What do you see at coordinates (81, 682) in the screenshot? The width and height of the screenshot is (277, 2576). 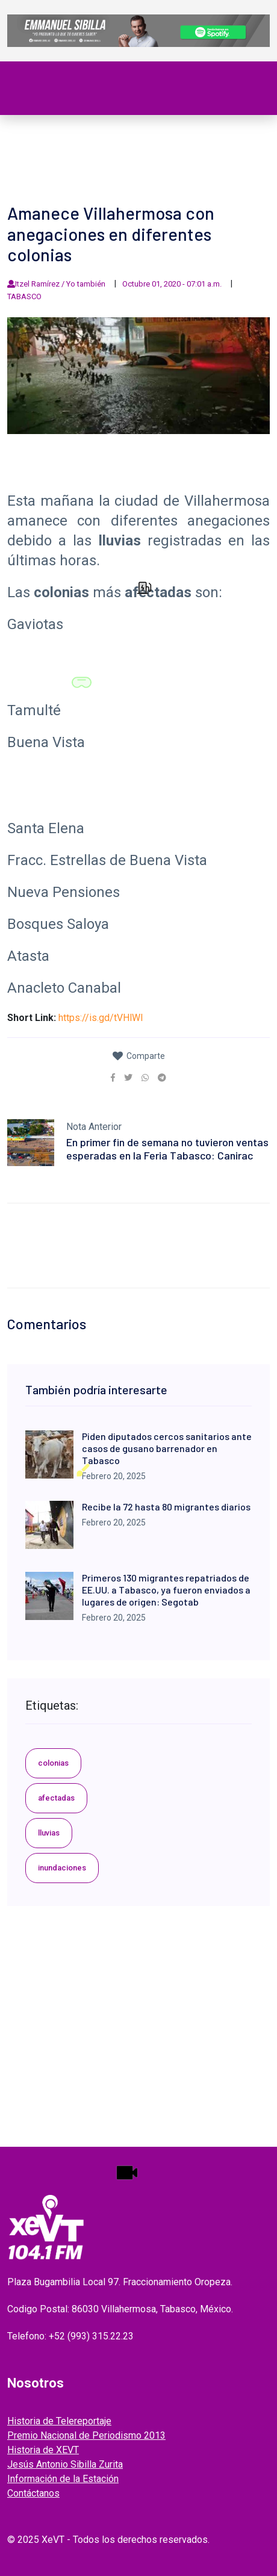 I see `access virtual reality or AR settings` at bounding box center [81, 682].